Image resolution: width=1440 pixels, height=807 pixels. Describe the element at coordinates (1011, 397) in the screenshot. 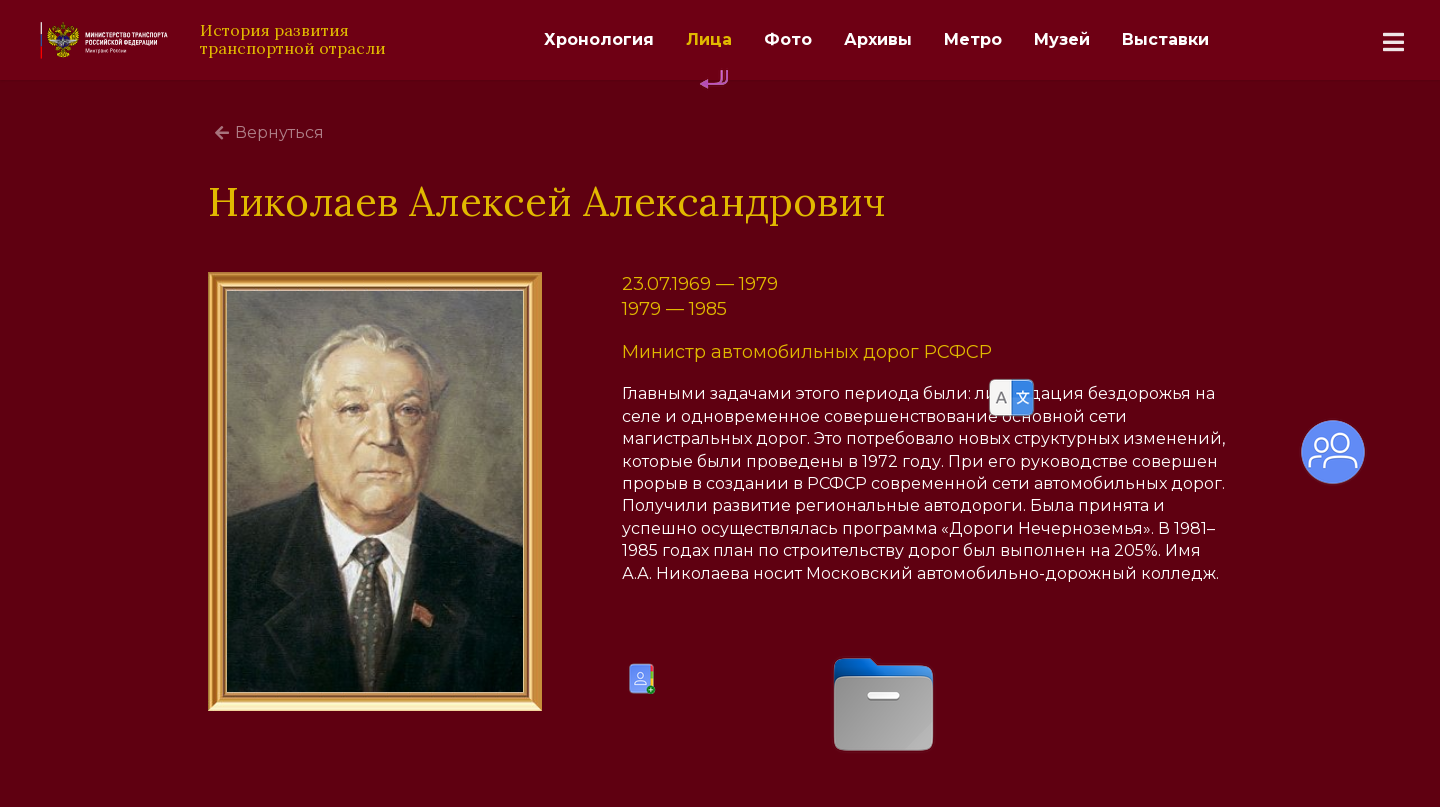

I see `access language and translation settings` at that location.